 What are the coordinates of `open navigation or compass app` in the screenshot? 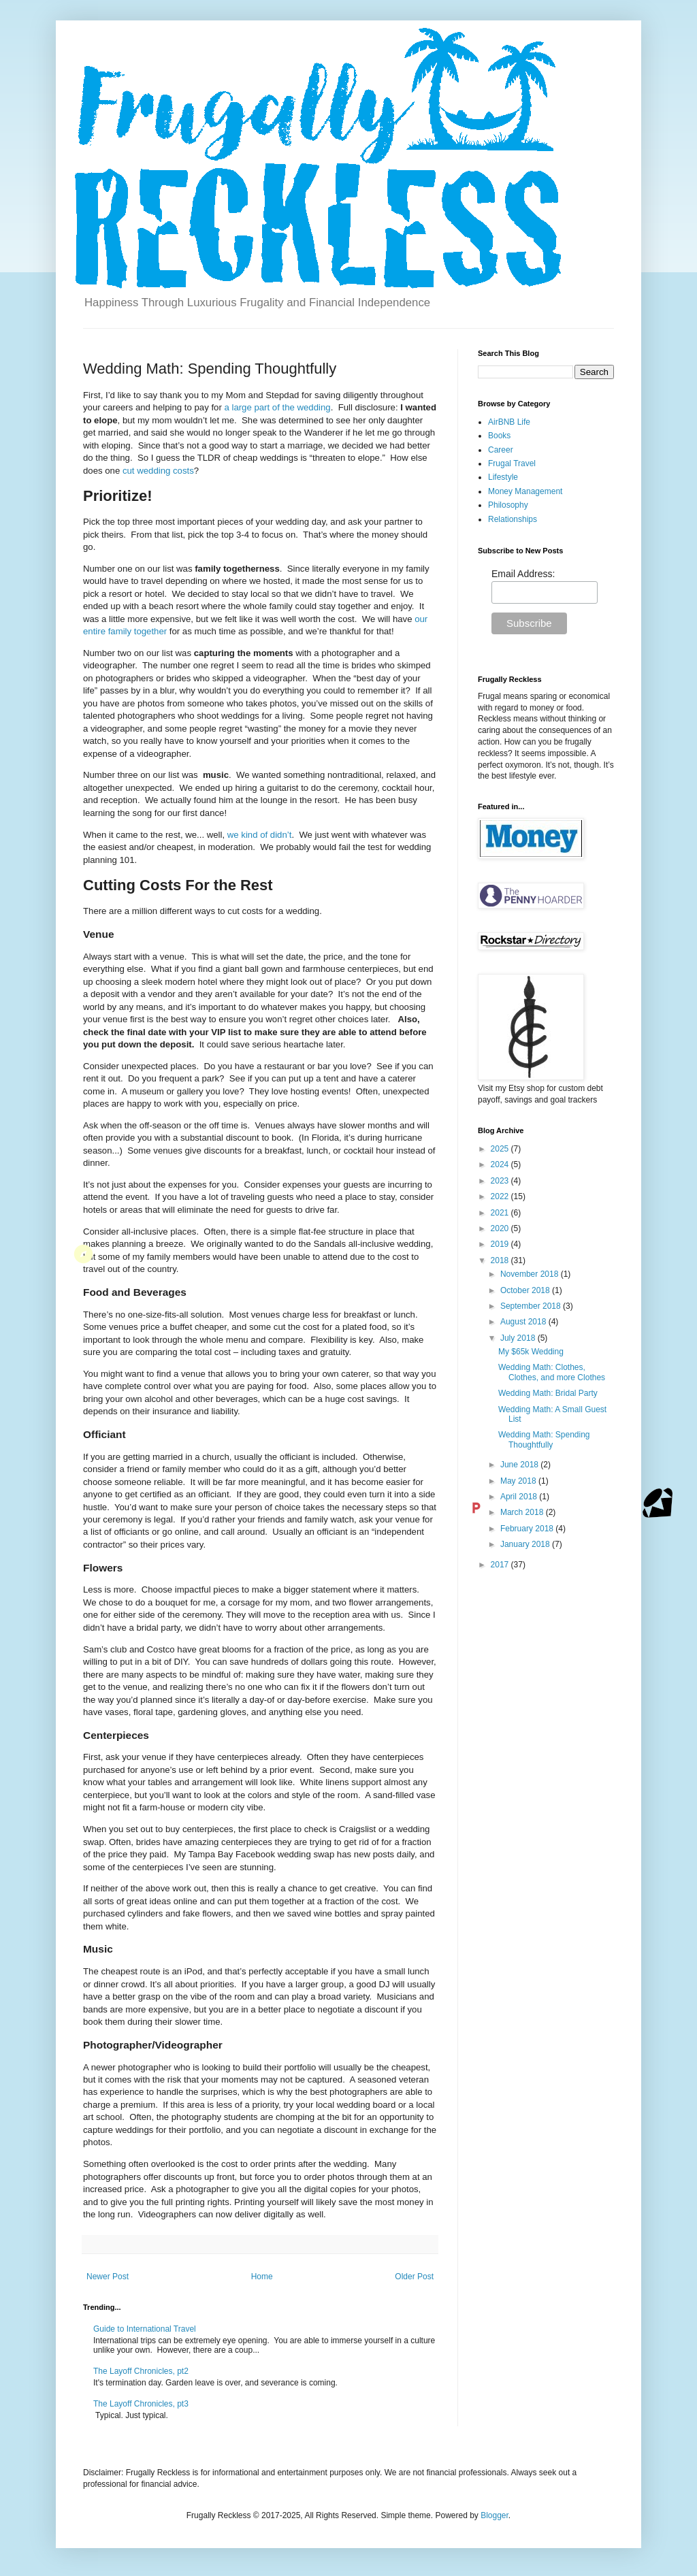 It's located at (83, 1254).